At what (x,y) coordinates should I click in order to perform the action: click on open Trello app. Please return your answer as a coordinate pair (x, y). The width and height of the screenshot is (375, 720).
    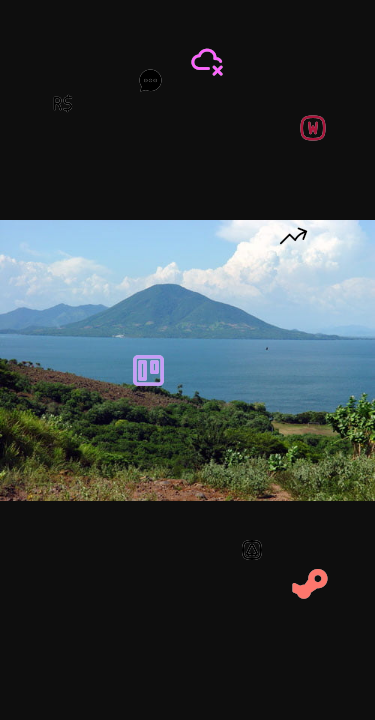
    Looking at the image, I should click on (148, 370).